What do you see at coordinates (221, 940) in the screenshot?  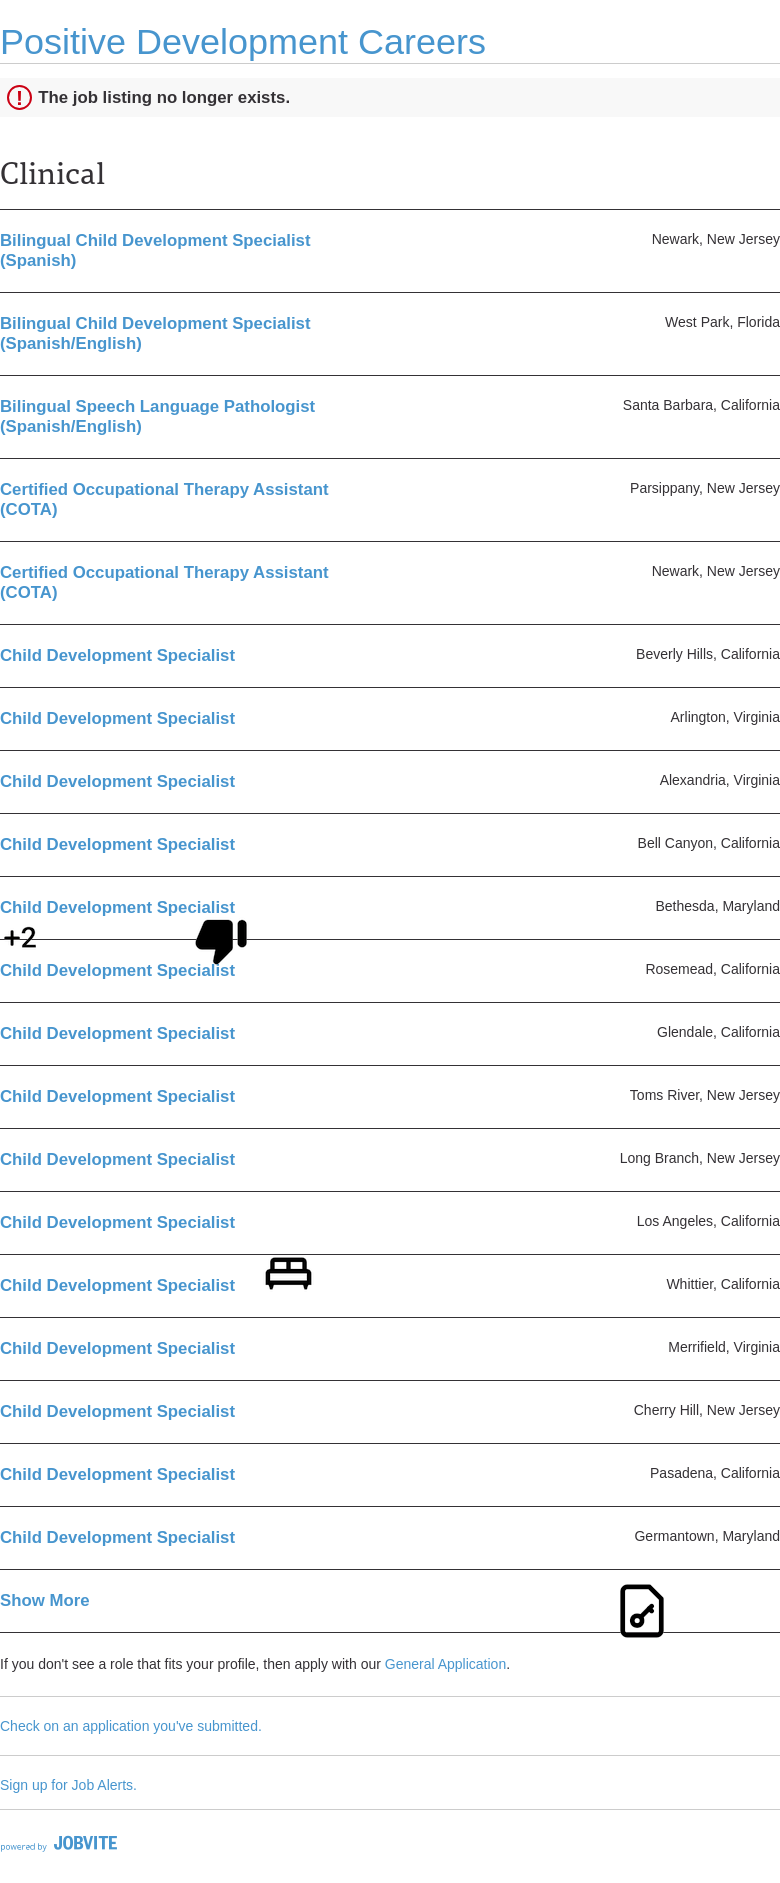 I see `dislike or downvote content` at bounding box center [221, 940].